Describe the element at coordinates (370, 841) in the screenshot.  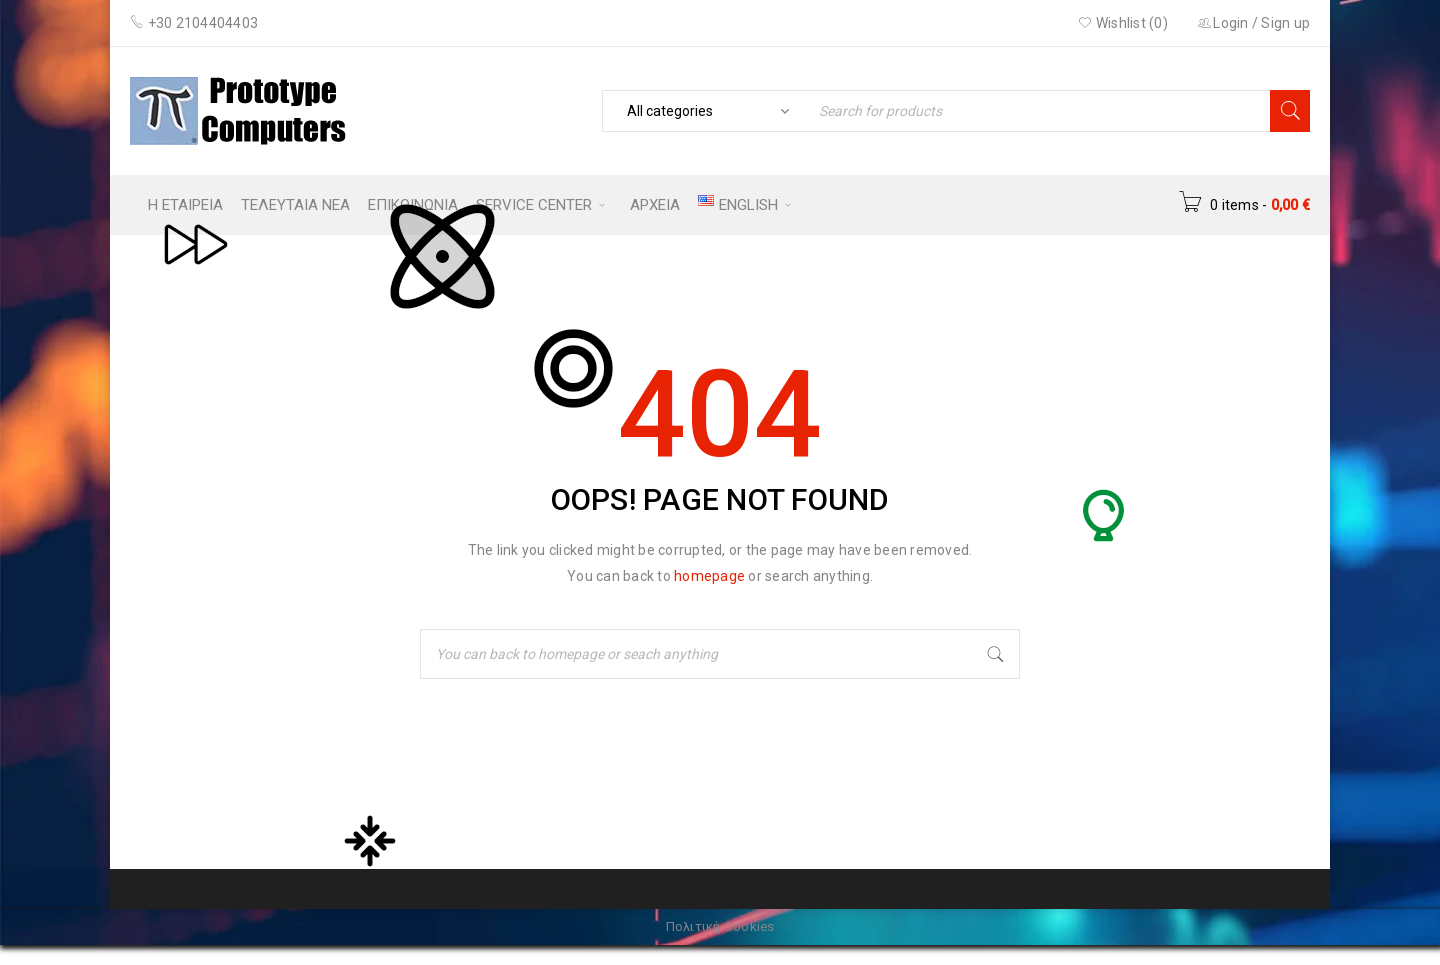
I see `collapse or minimize content` at that location.